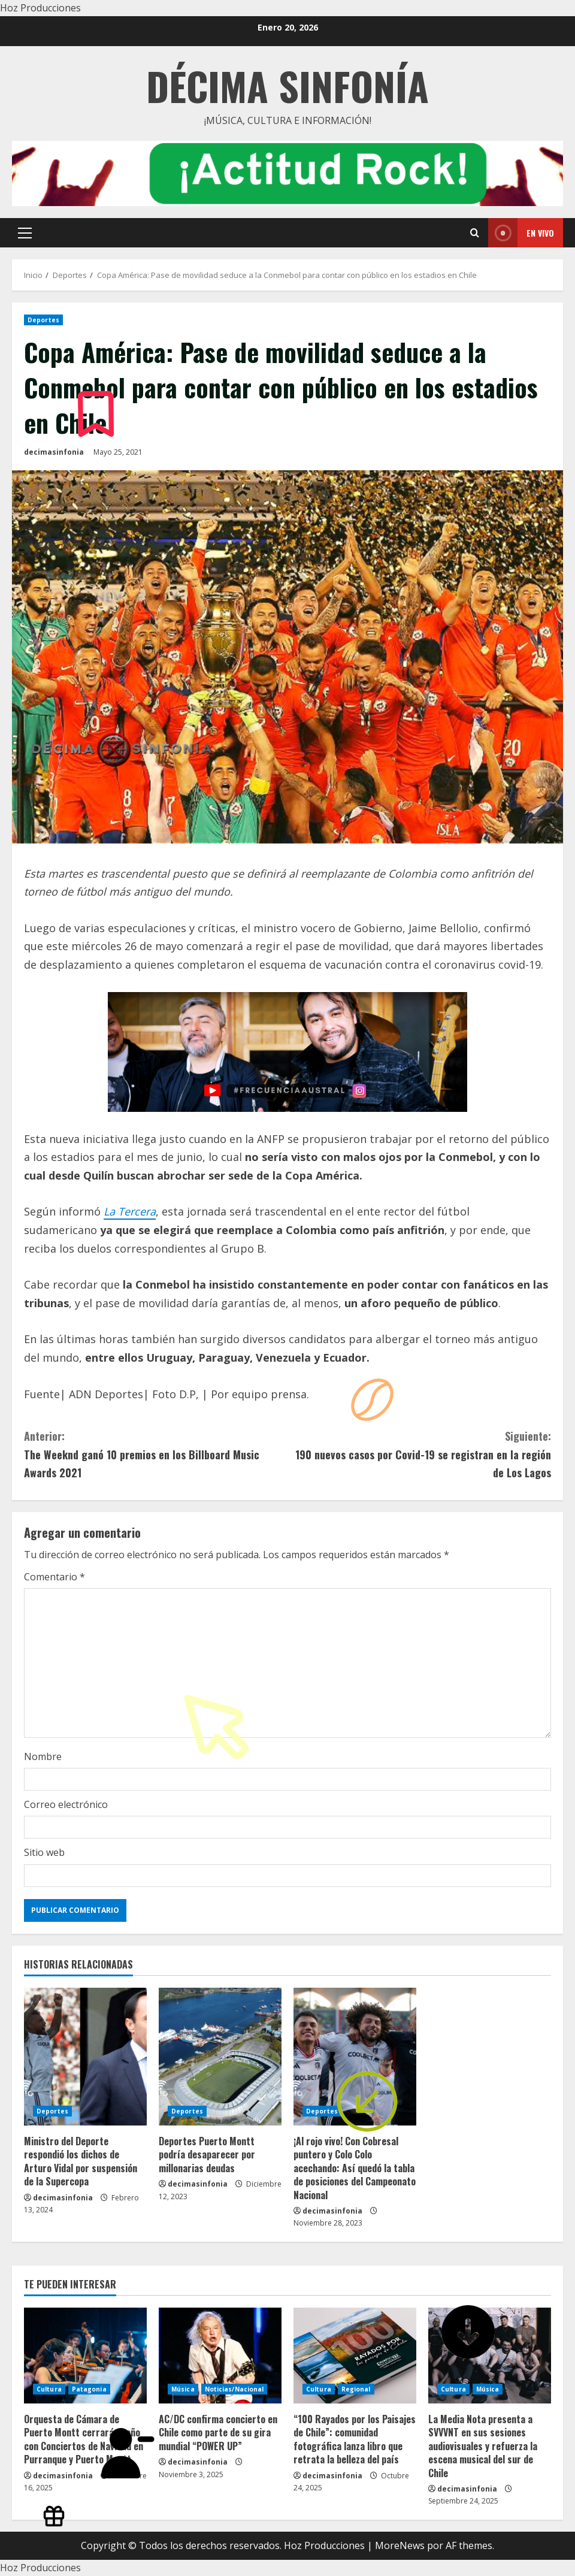  Describe the element at coordinates (126, 2453) in the screenshot. I see `remove a contact or friend` at that location.